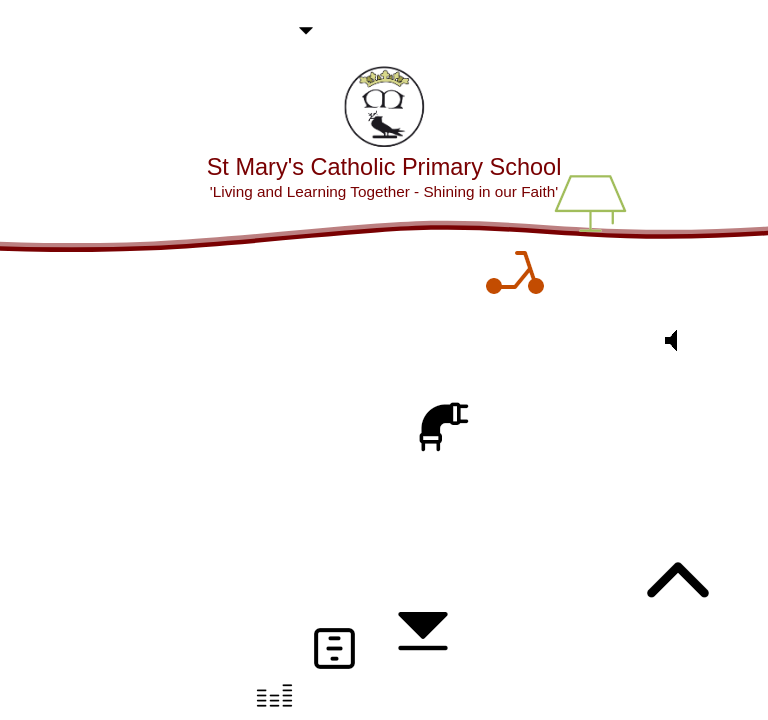 The image size is (768, 720). Describe the element at coordinates (334, 648) in the screenshot. I see `center align content with stretch distribution` at that location.